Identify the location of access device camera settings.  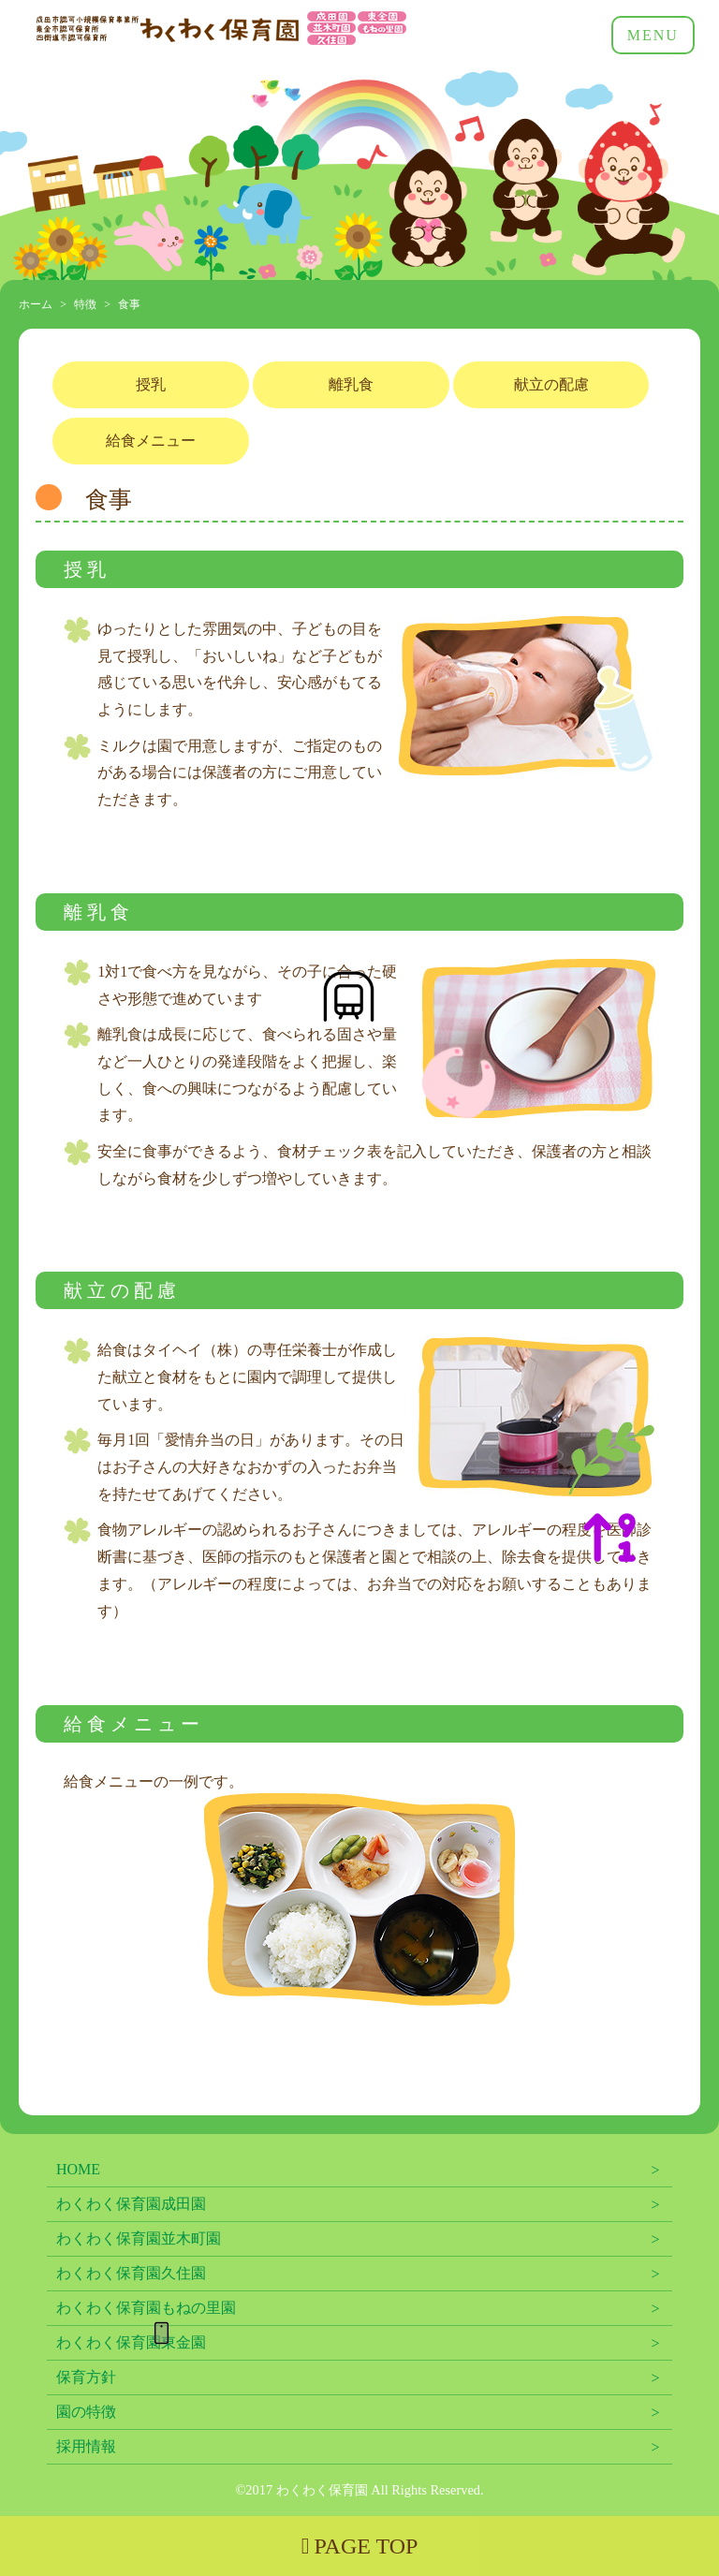
(161, 2333).